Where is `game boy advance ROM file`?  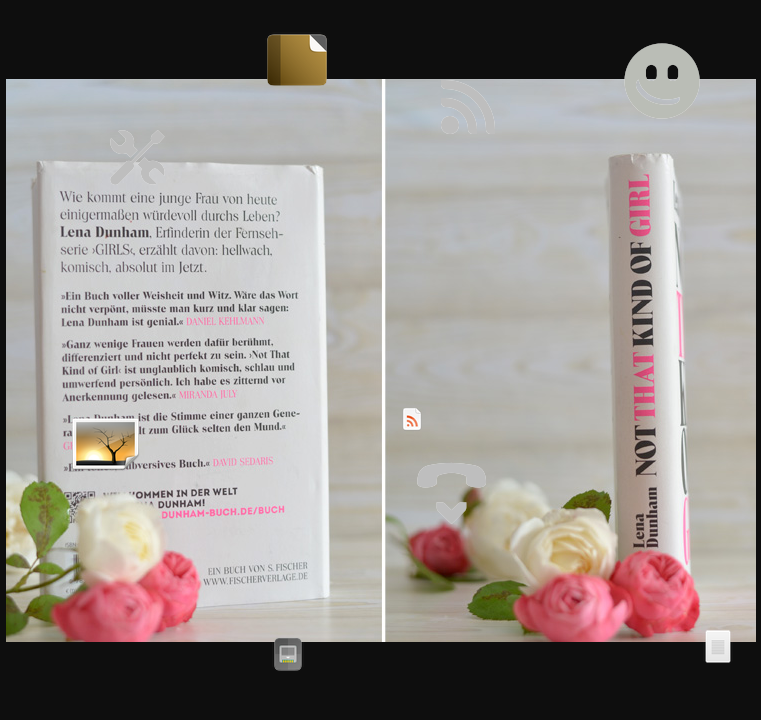
game boy advance ROM file is located at coordinates (288, 654).